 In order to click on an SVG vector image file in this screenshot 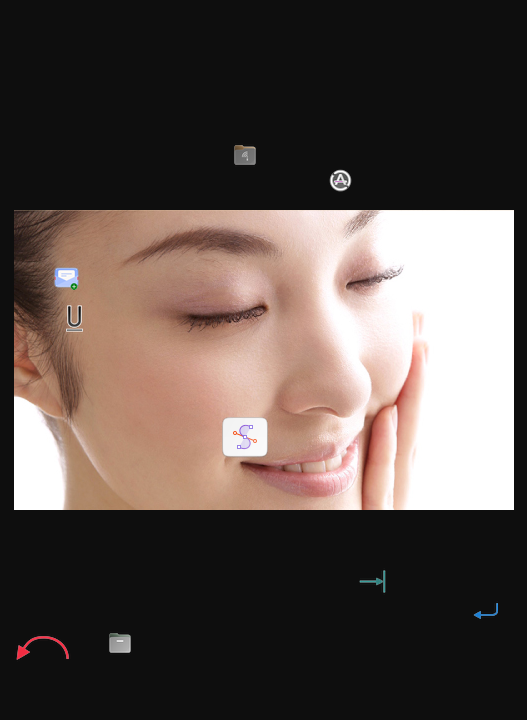, I will do `click(245, 436)`.